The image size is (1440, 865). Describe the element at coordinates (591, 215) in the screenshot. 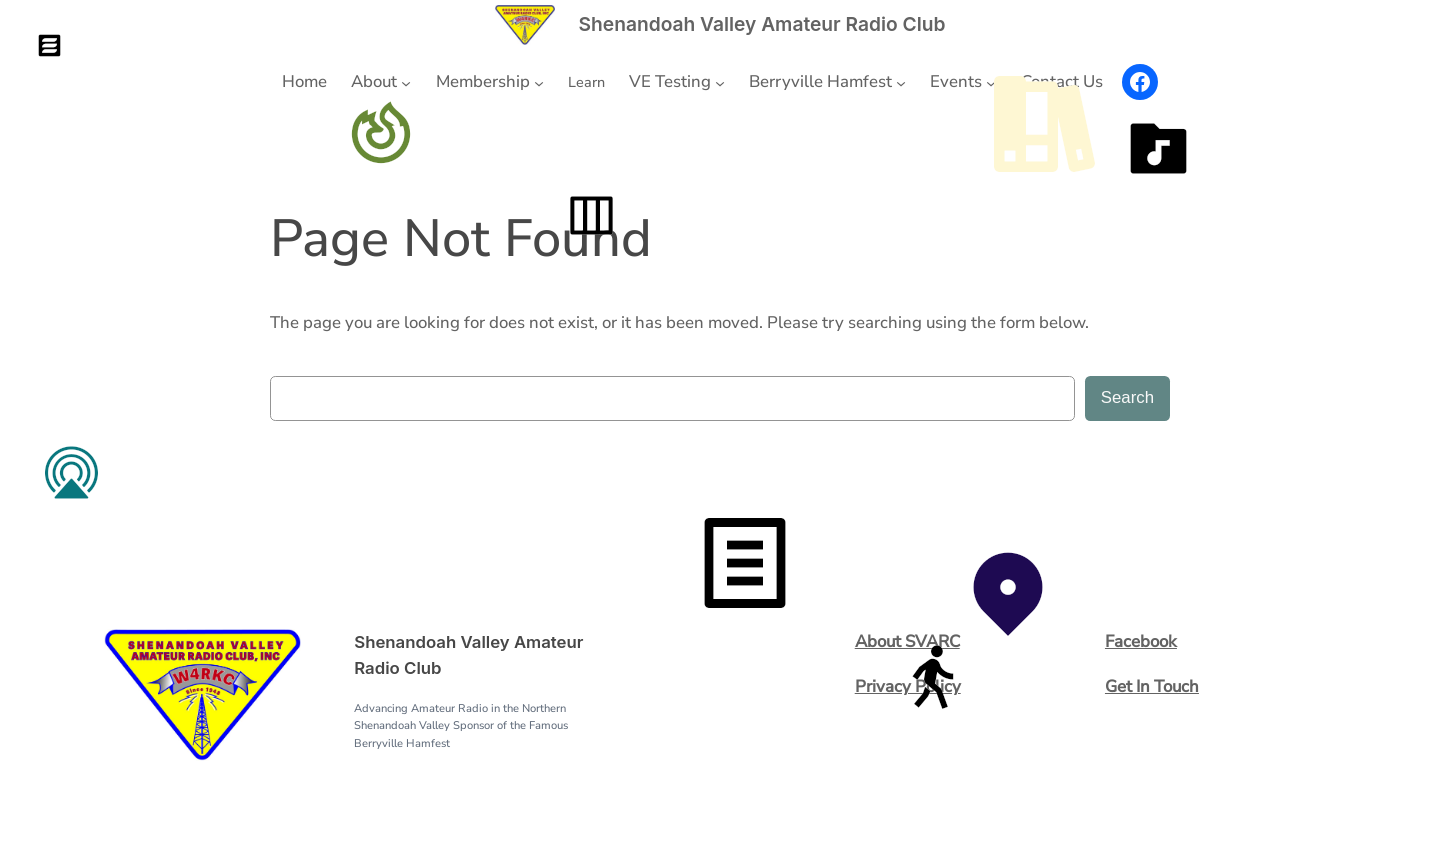

I see `switch to kanban board view` at that location.